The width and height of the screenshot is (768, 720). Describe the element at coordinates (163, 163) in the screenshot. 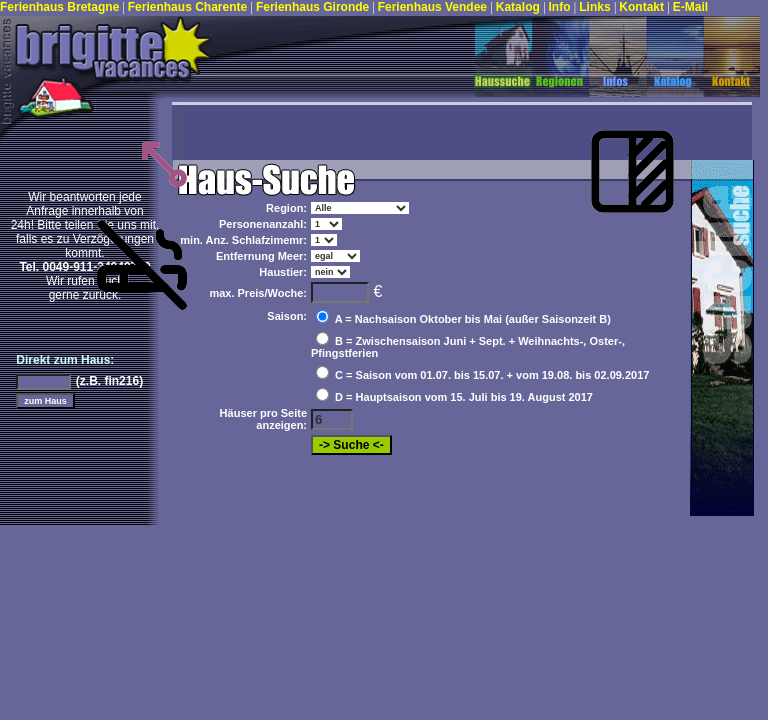

I see `navigate back to previous screen` at that location.